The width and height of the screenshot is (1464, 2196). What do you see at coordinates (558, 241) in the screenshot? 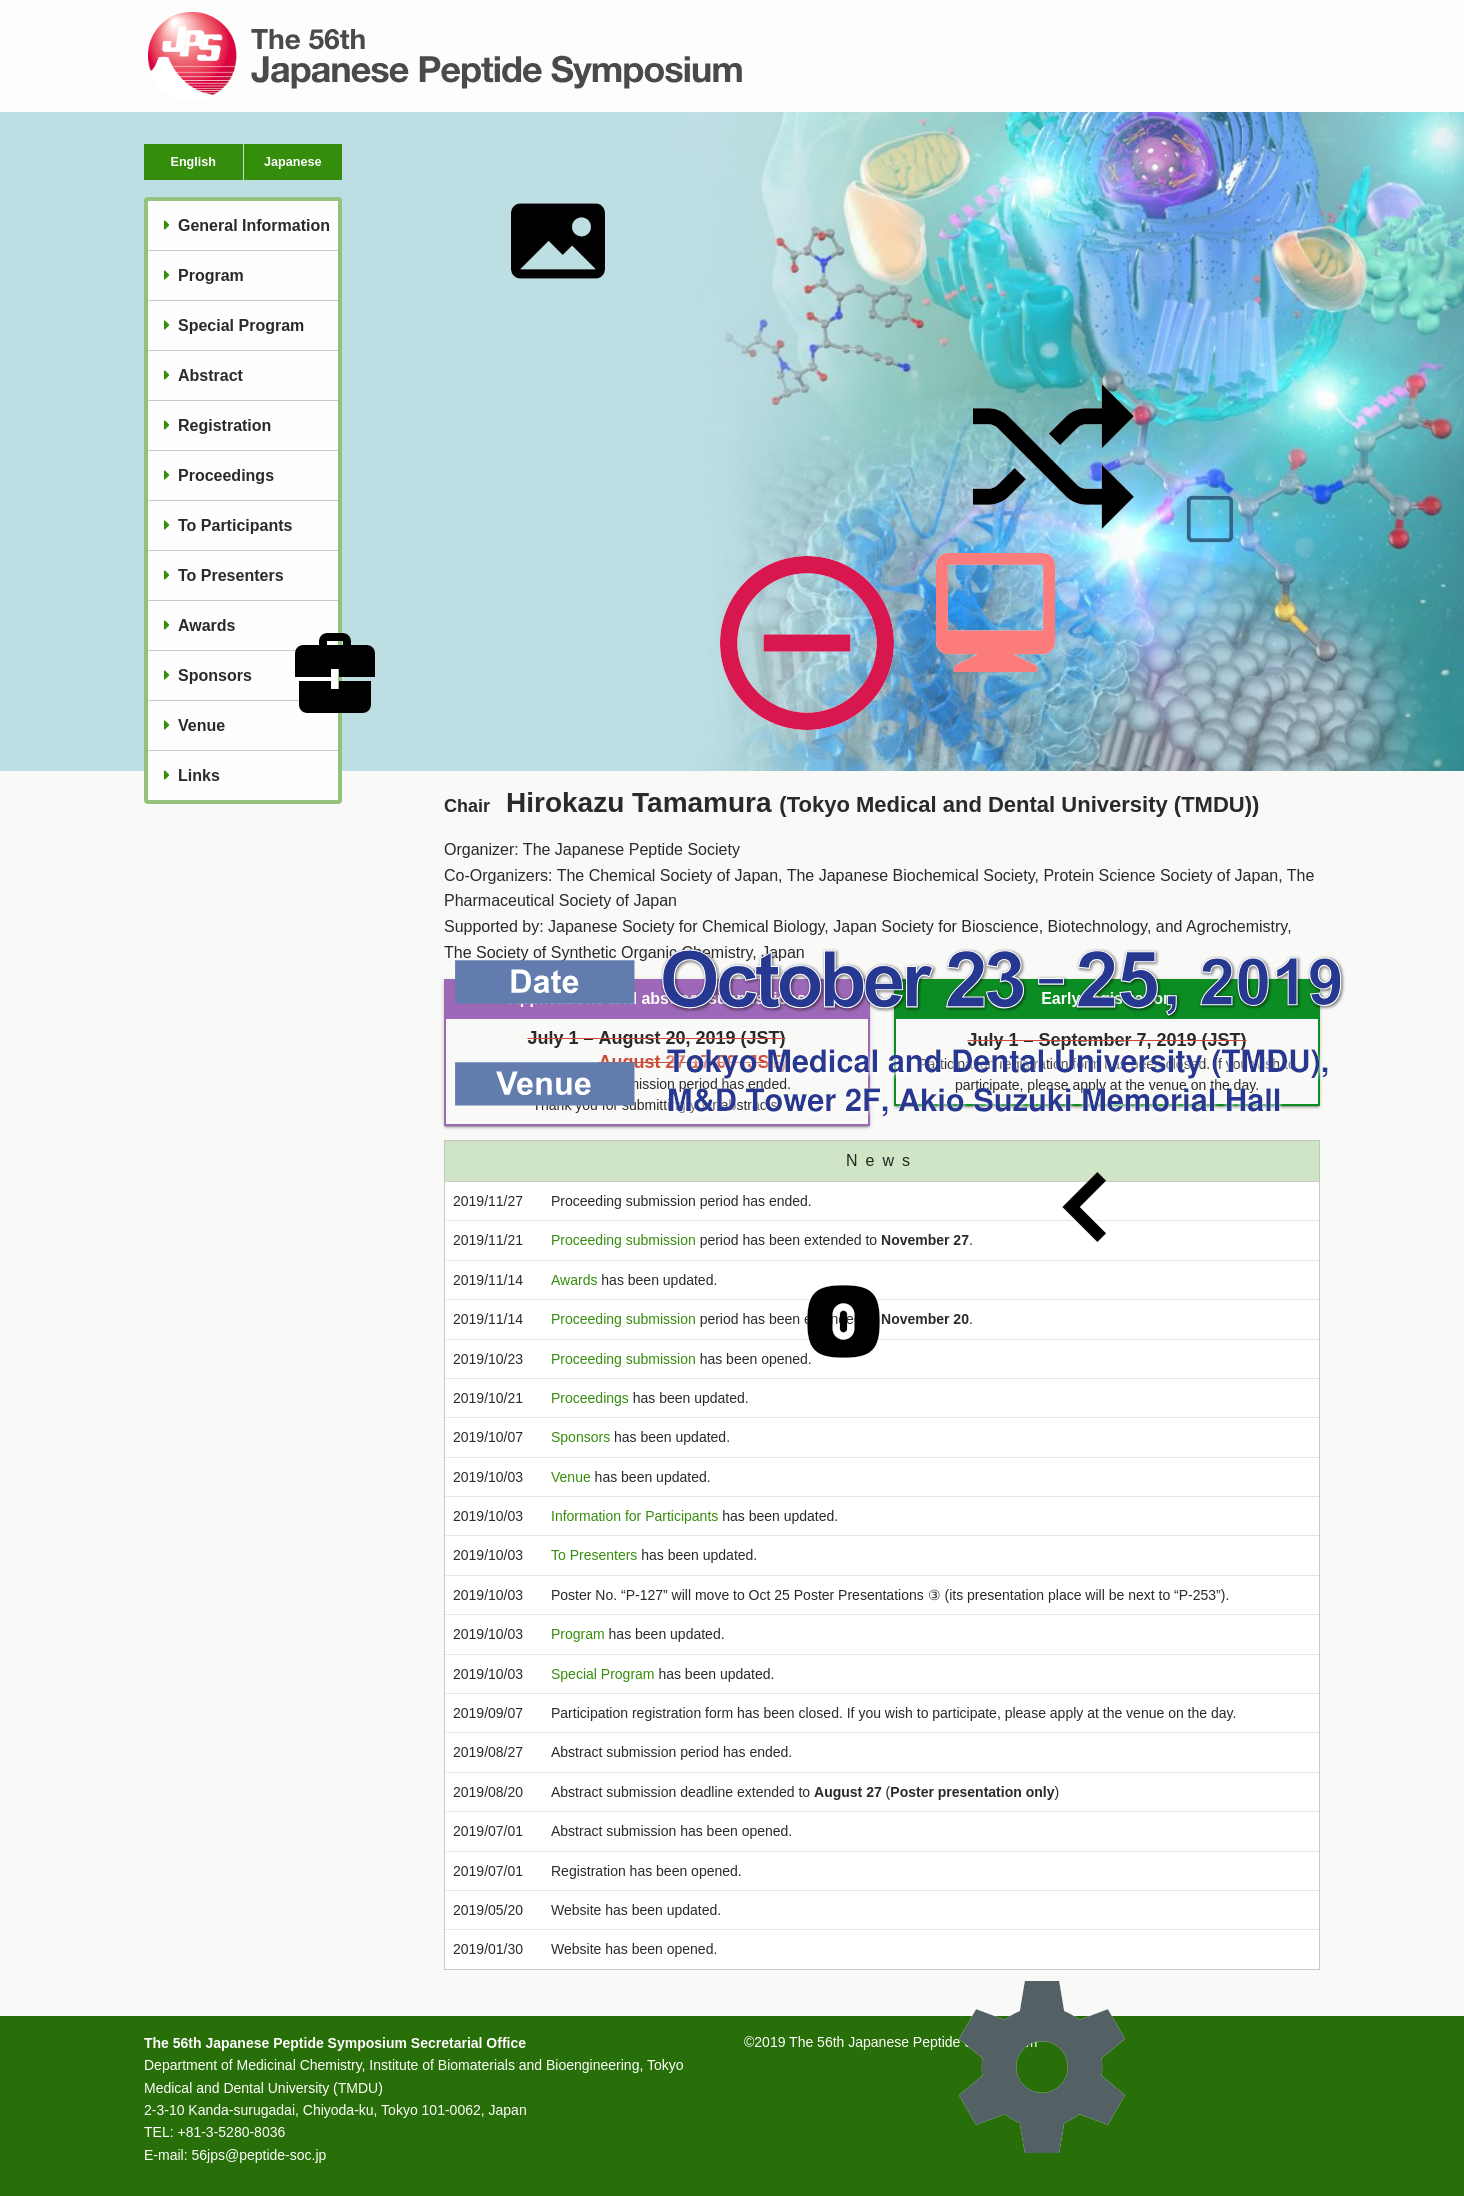
I see `view photos or images` at bounding box center [558, 241].